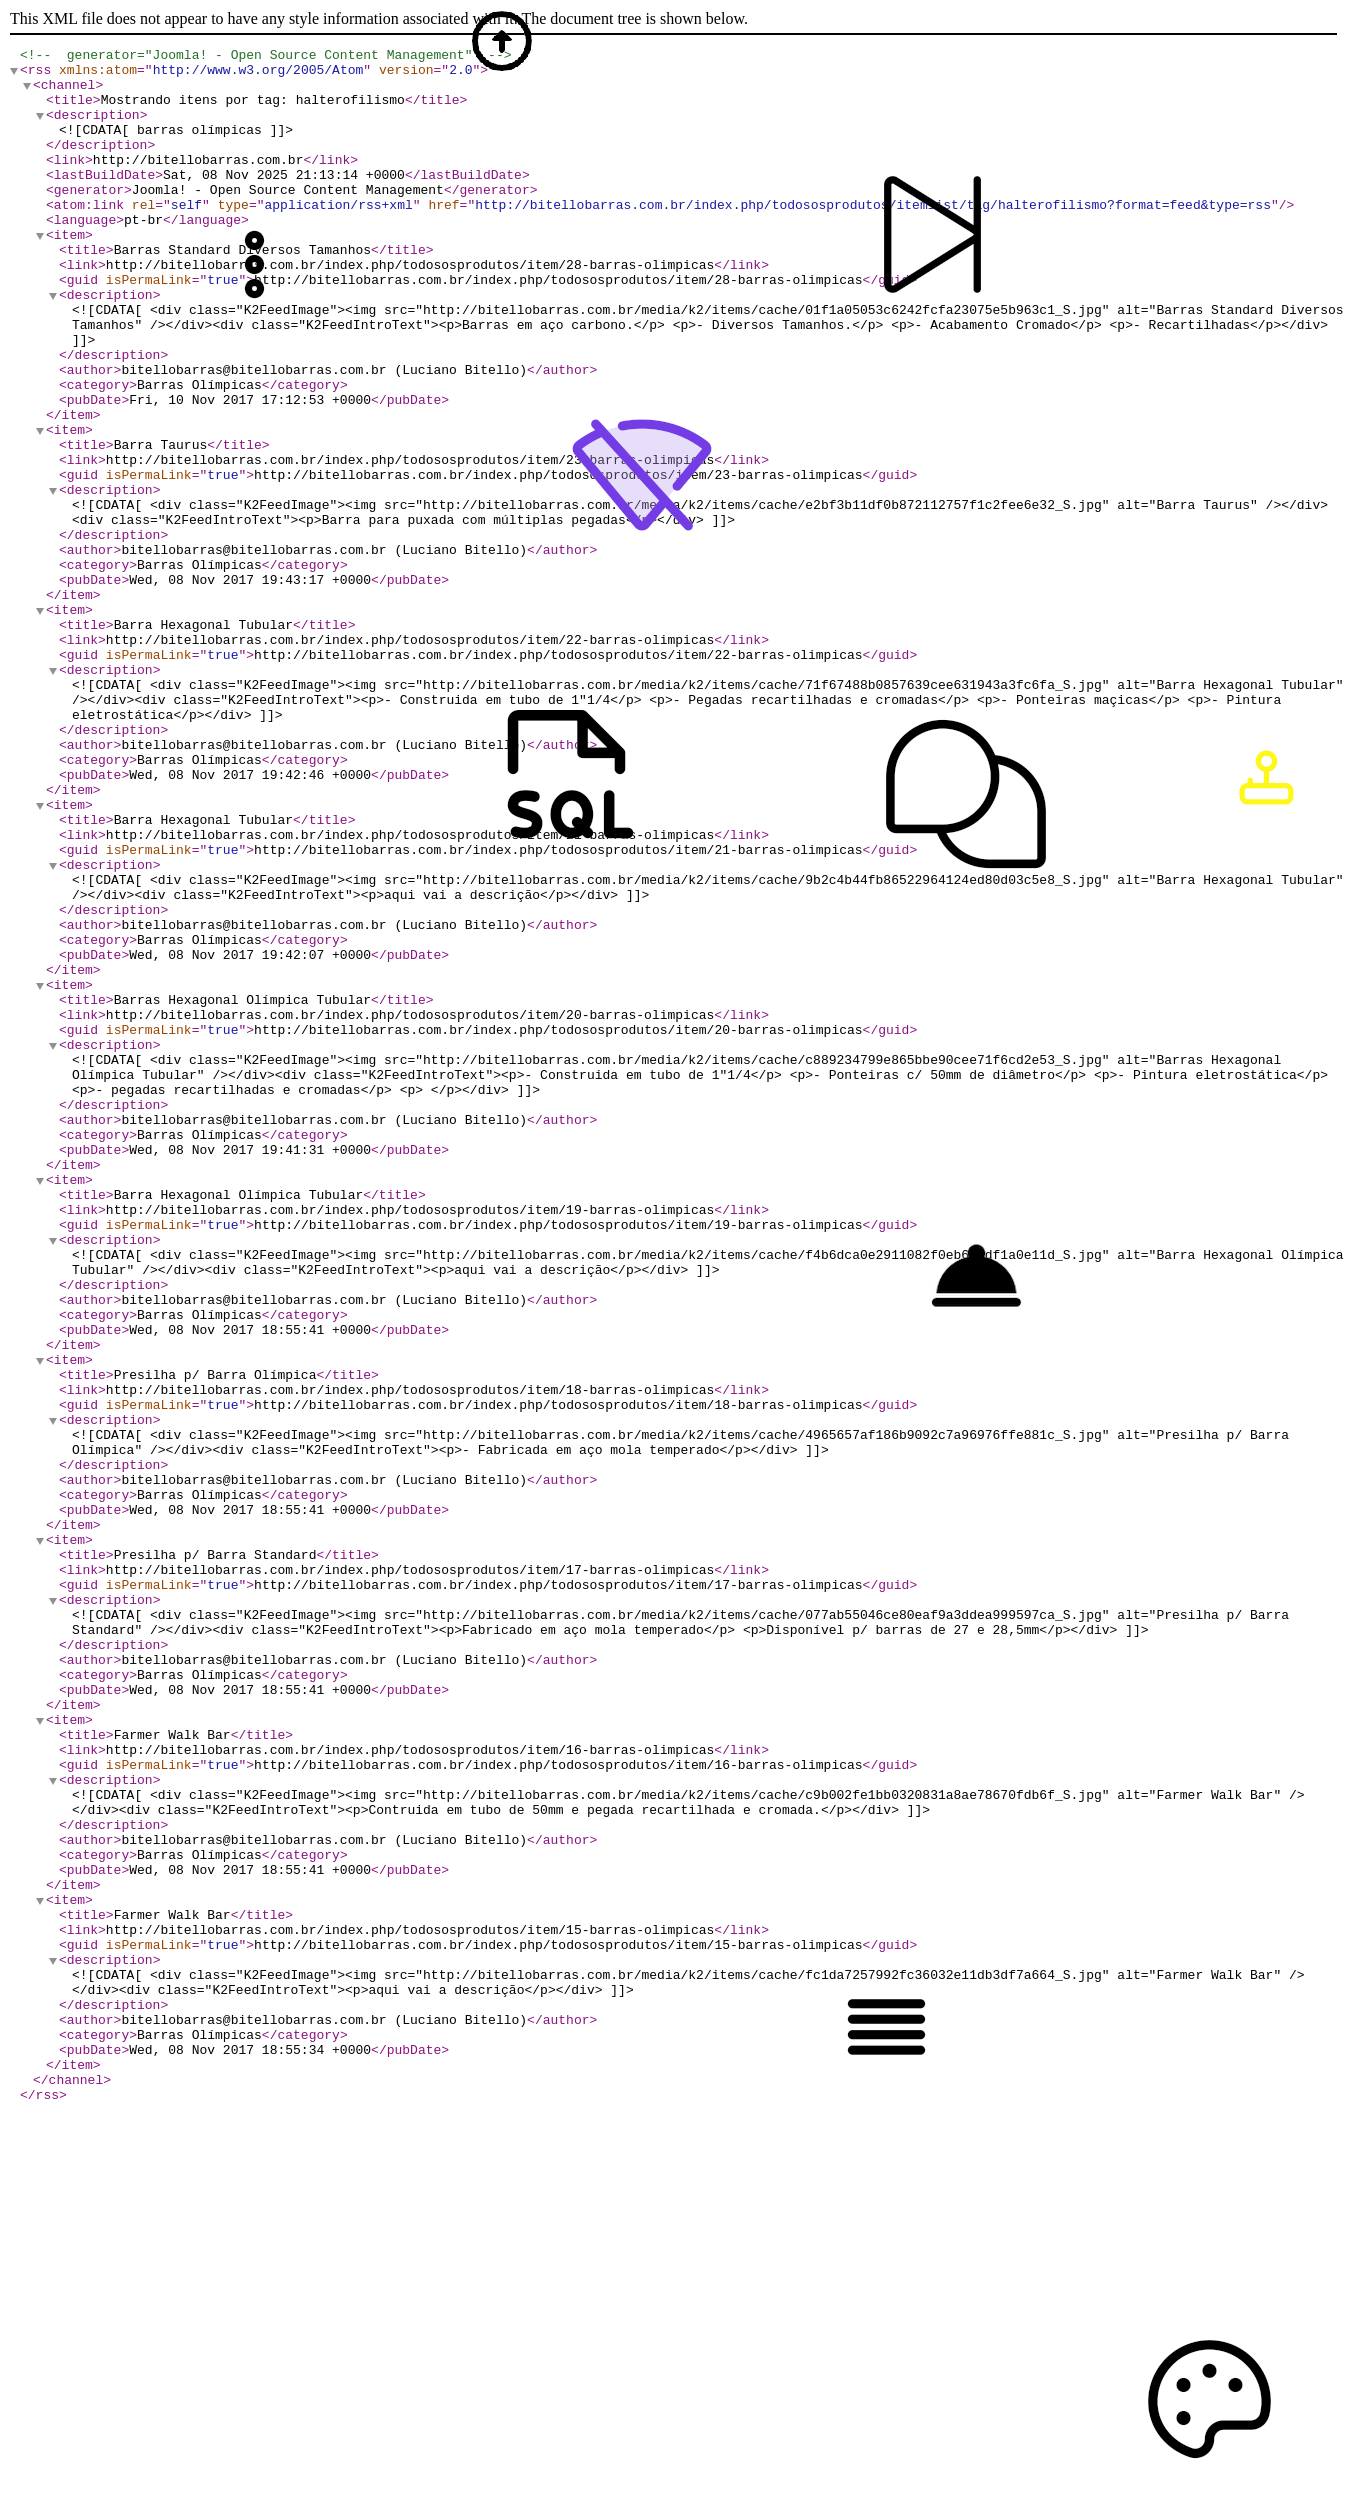  I want to click on indicates no wifi connection available, so click(642, 475).